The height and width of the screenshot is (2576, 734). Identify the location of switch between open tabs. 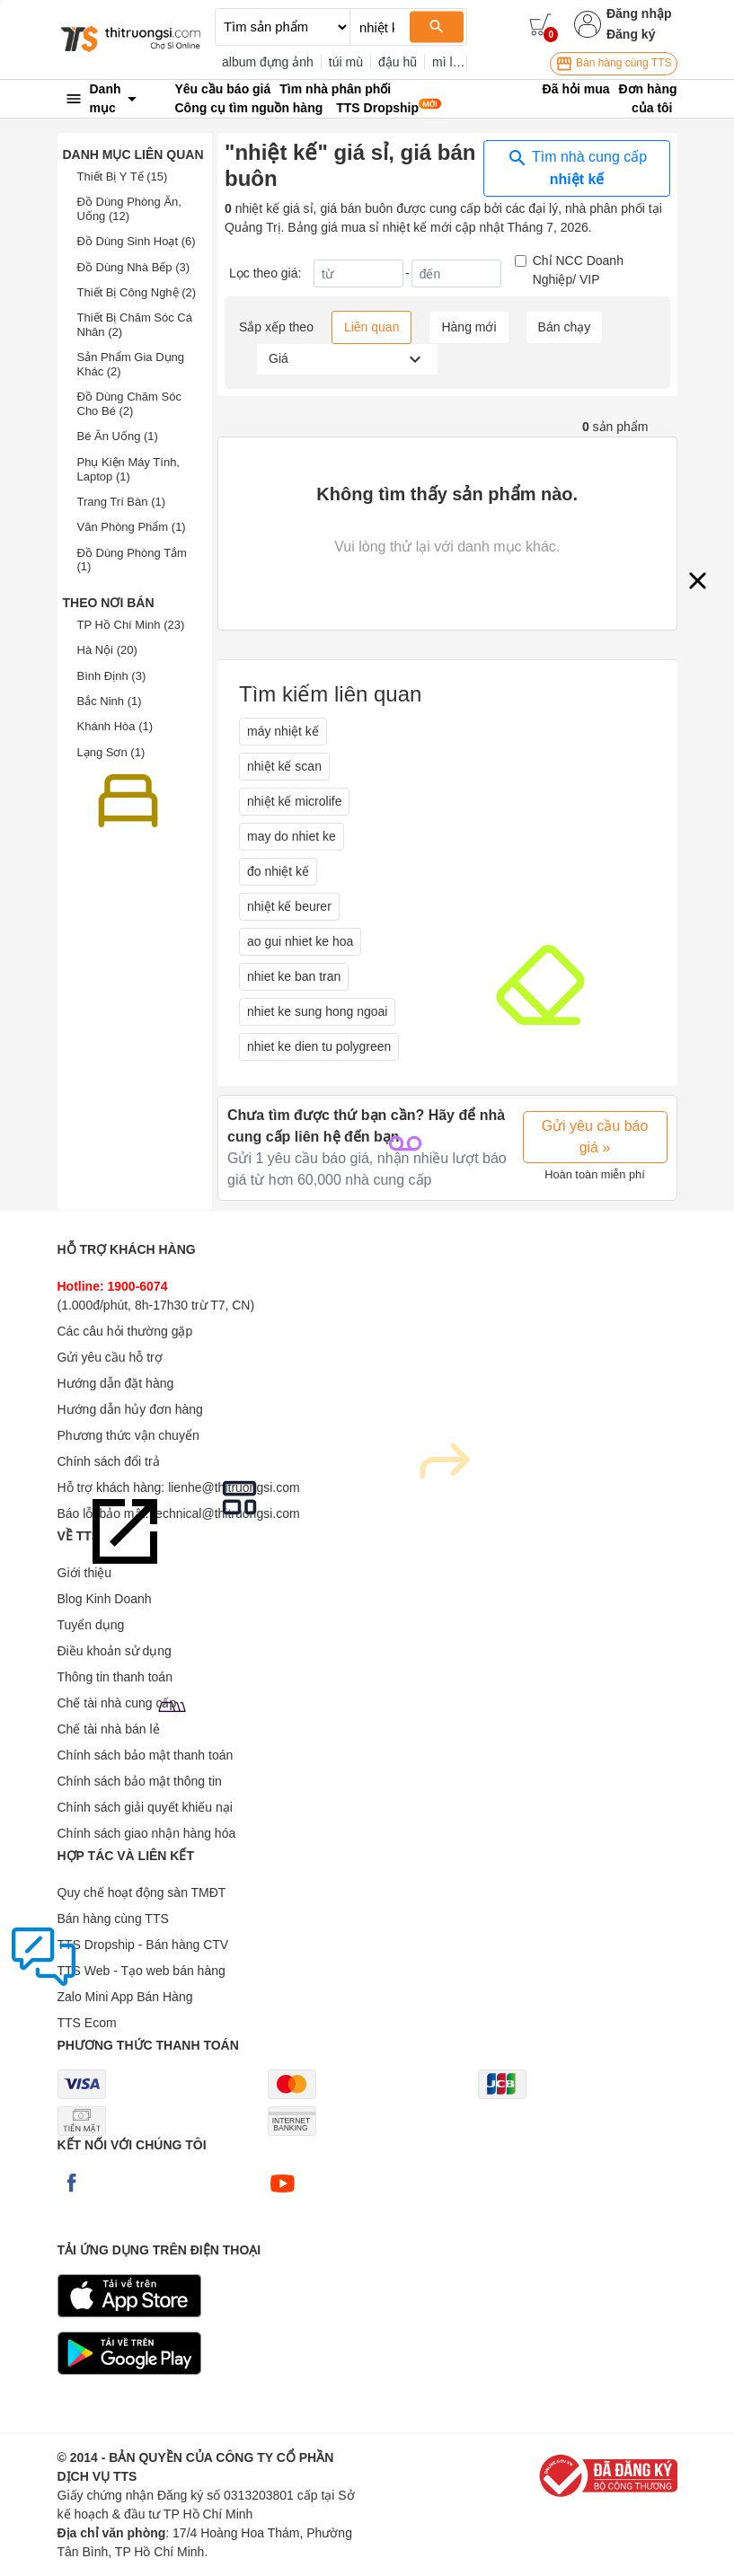
(172, 1707).